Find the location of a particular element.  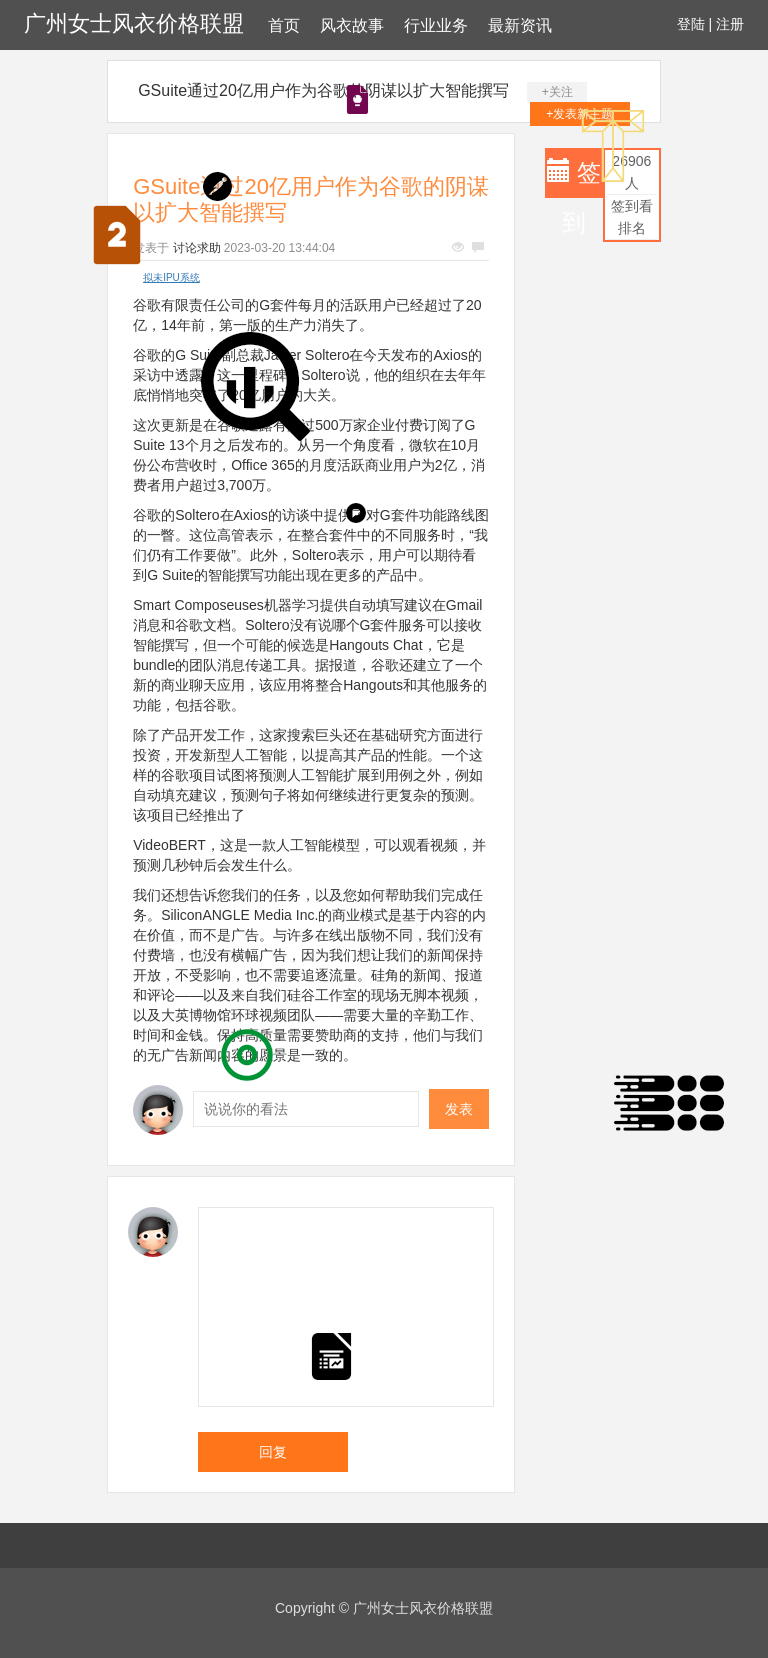

open google keep app is located at coordinates (357, 99).